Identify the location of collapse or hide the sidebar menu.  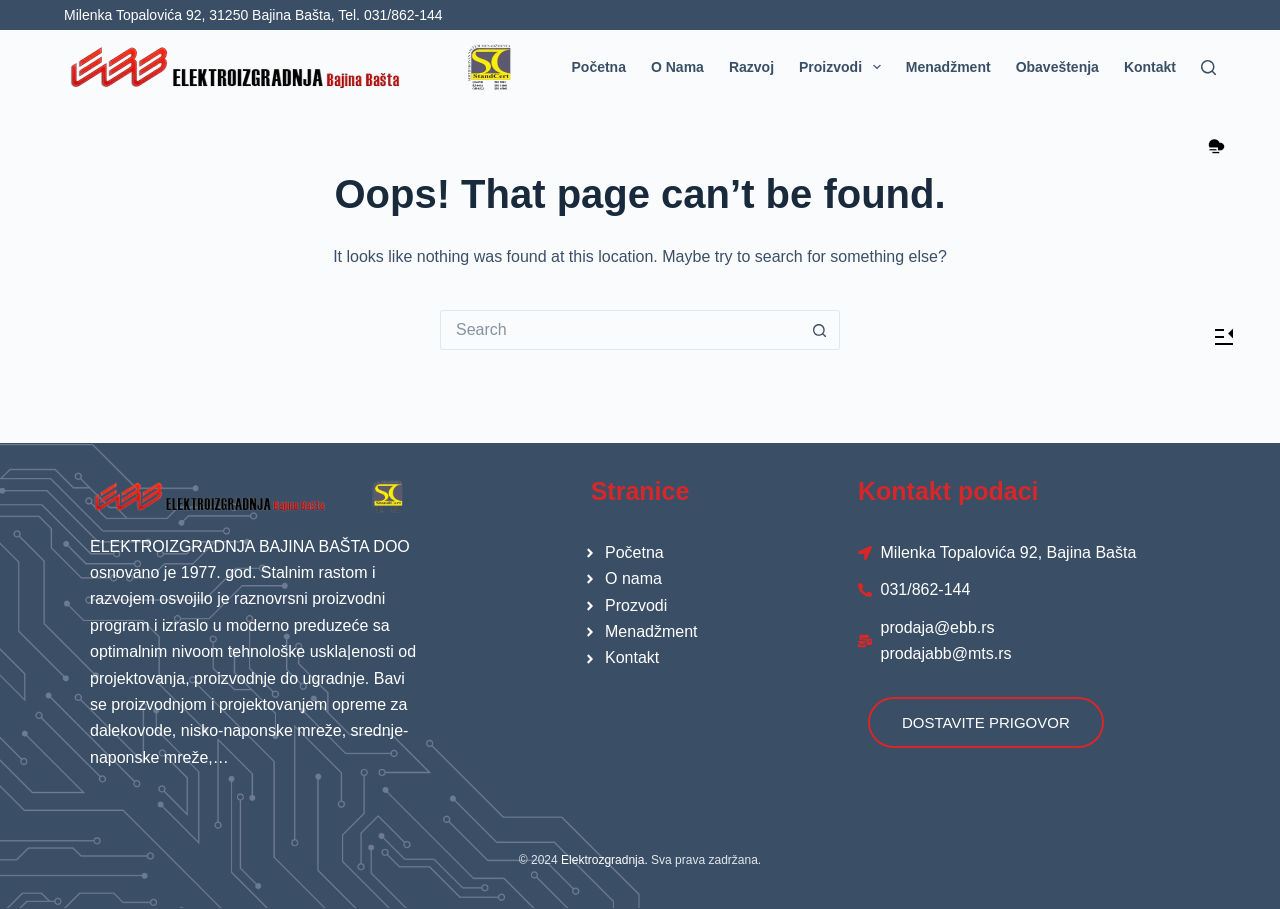
(1224, 337).